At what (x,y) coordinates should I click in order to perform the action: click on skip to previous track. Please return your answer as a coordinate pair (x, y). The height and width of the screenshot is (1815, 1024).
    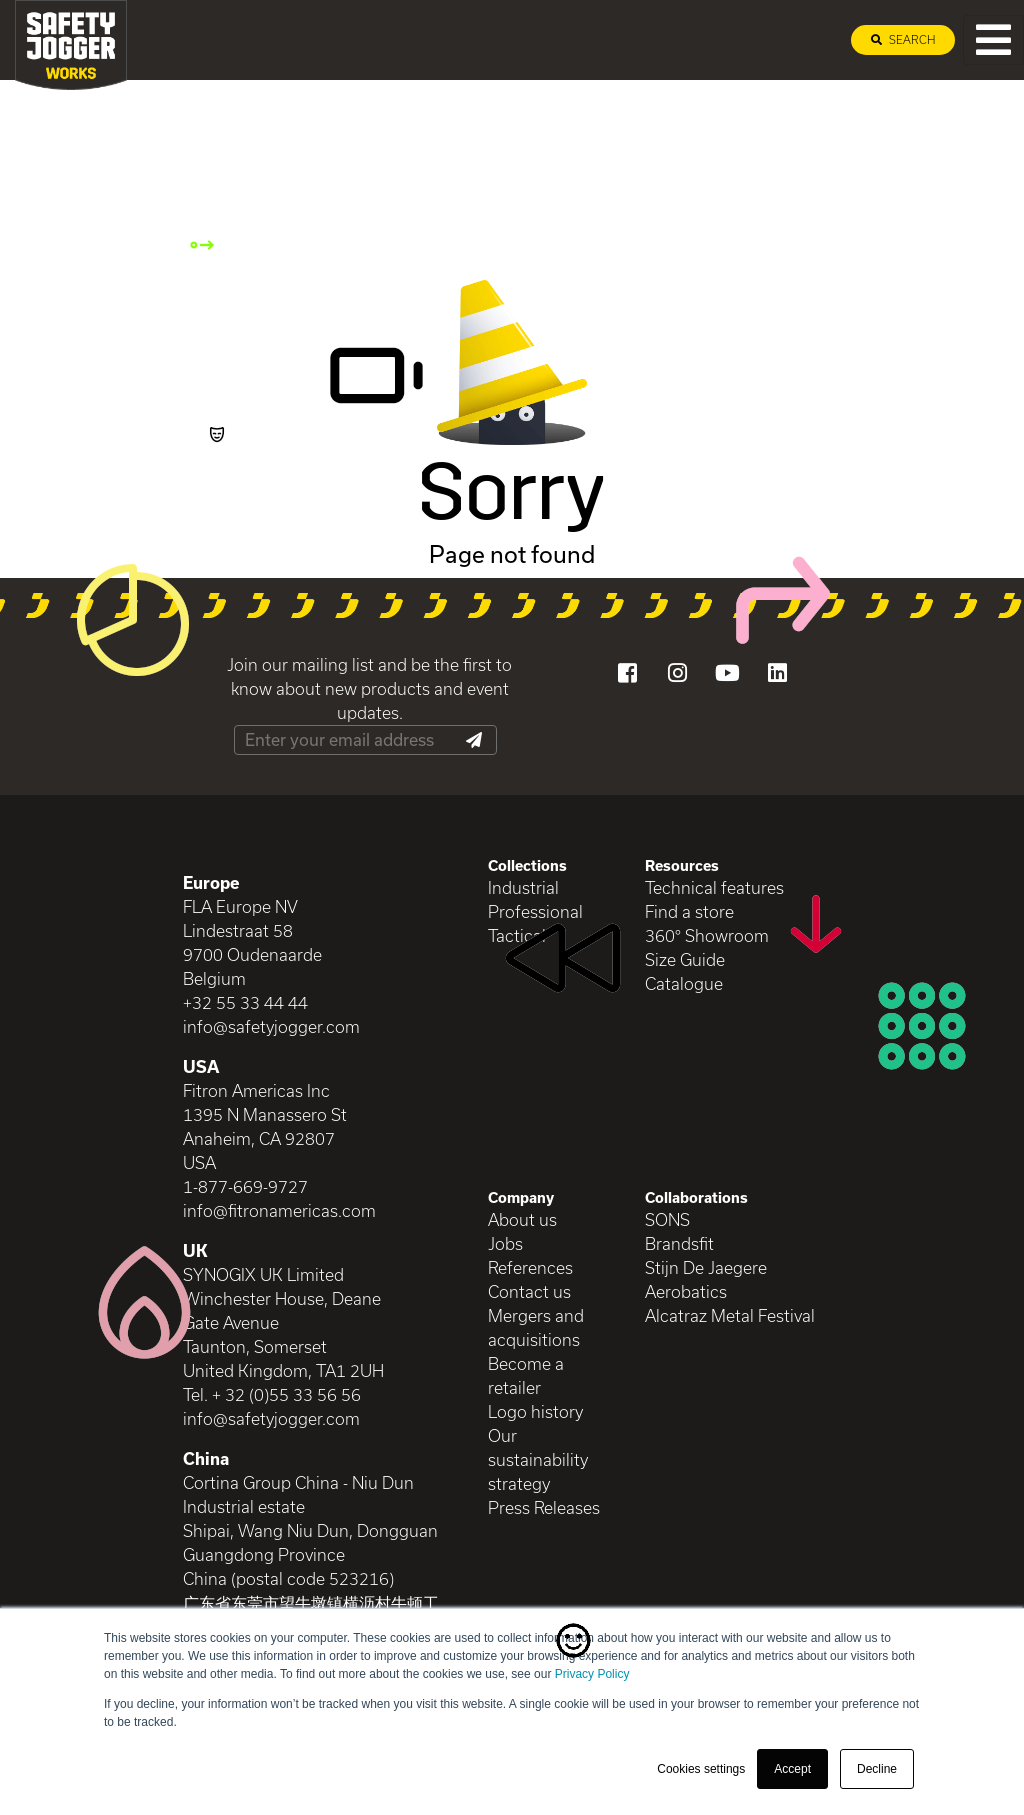
    Looking at the image, I should click on (563, 958).